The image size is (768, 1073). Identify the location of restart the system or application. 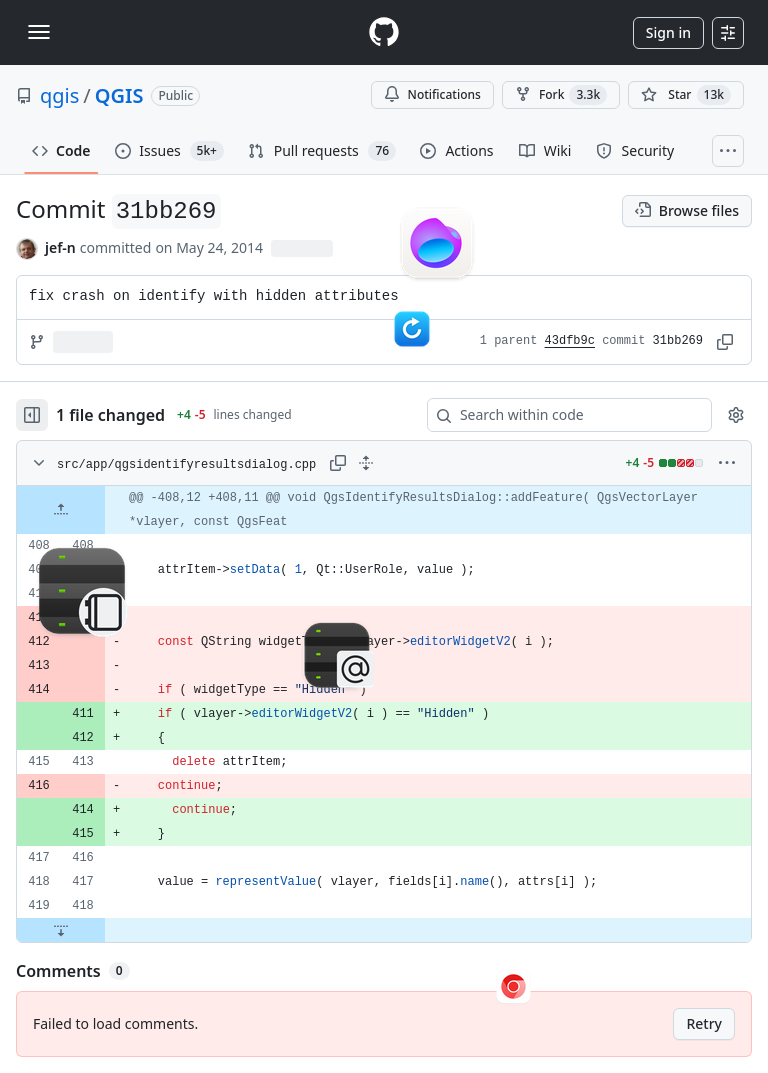
(412, 329).